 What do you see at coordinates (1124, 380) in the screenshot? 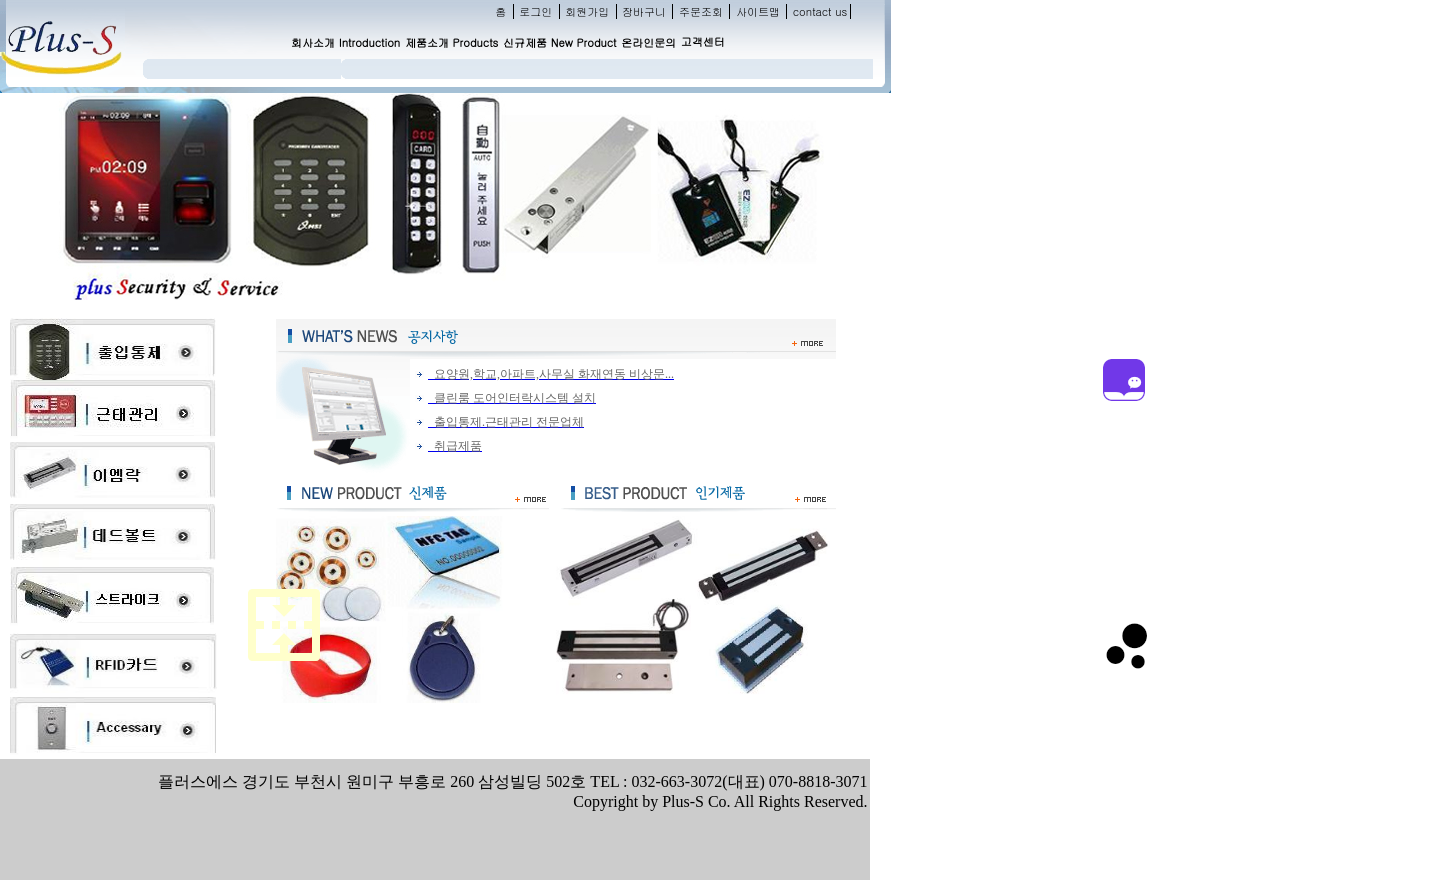
I see `open the WeRead app` at bounding box center [1124, 380].